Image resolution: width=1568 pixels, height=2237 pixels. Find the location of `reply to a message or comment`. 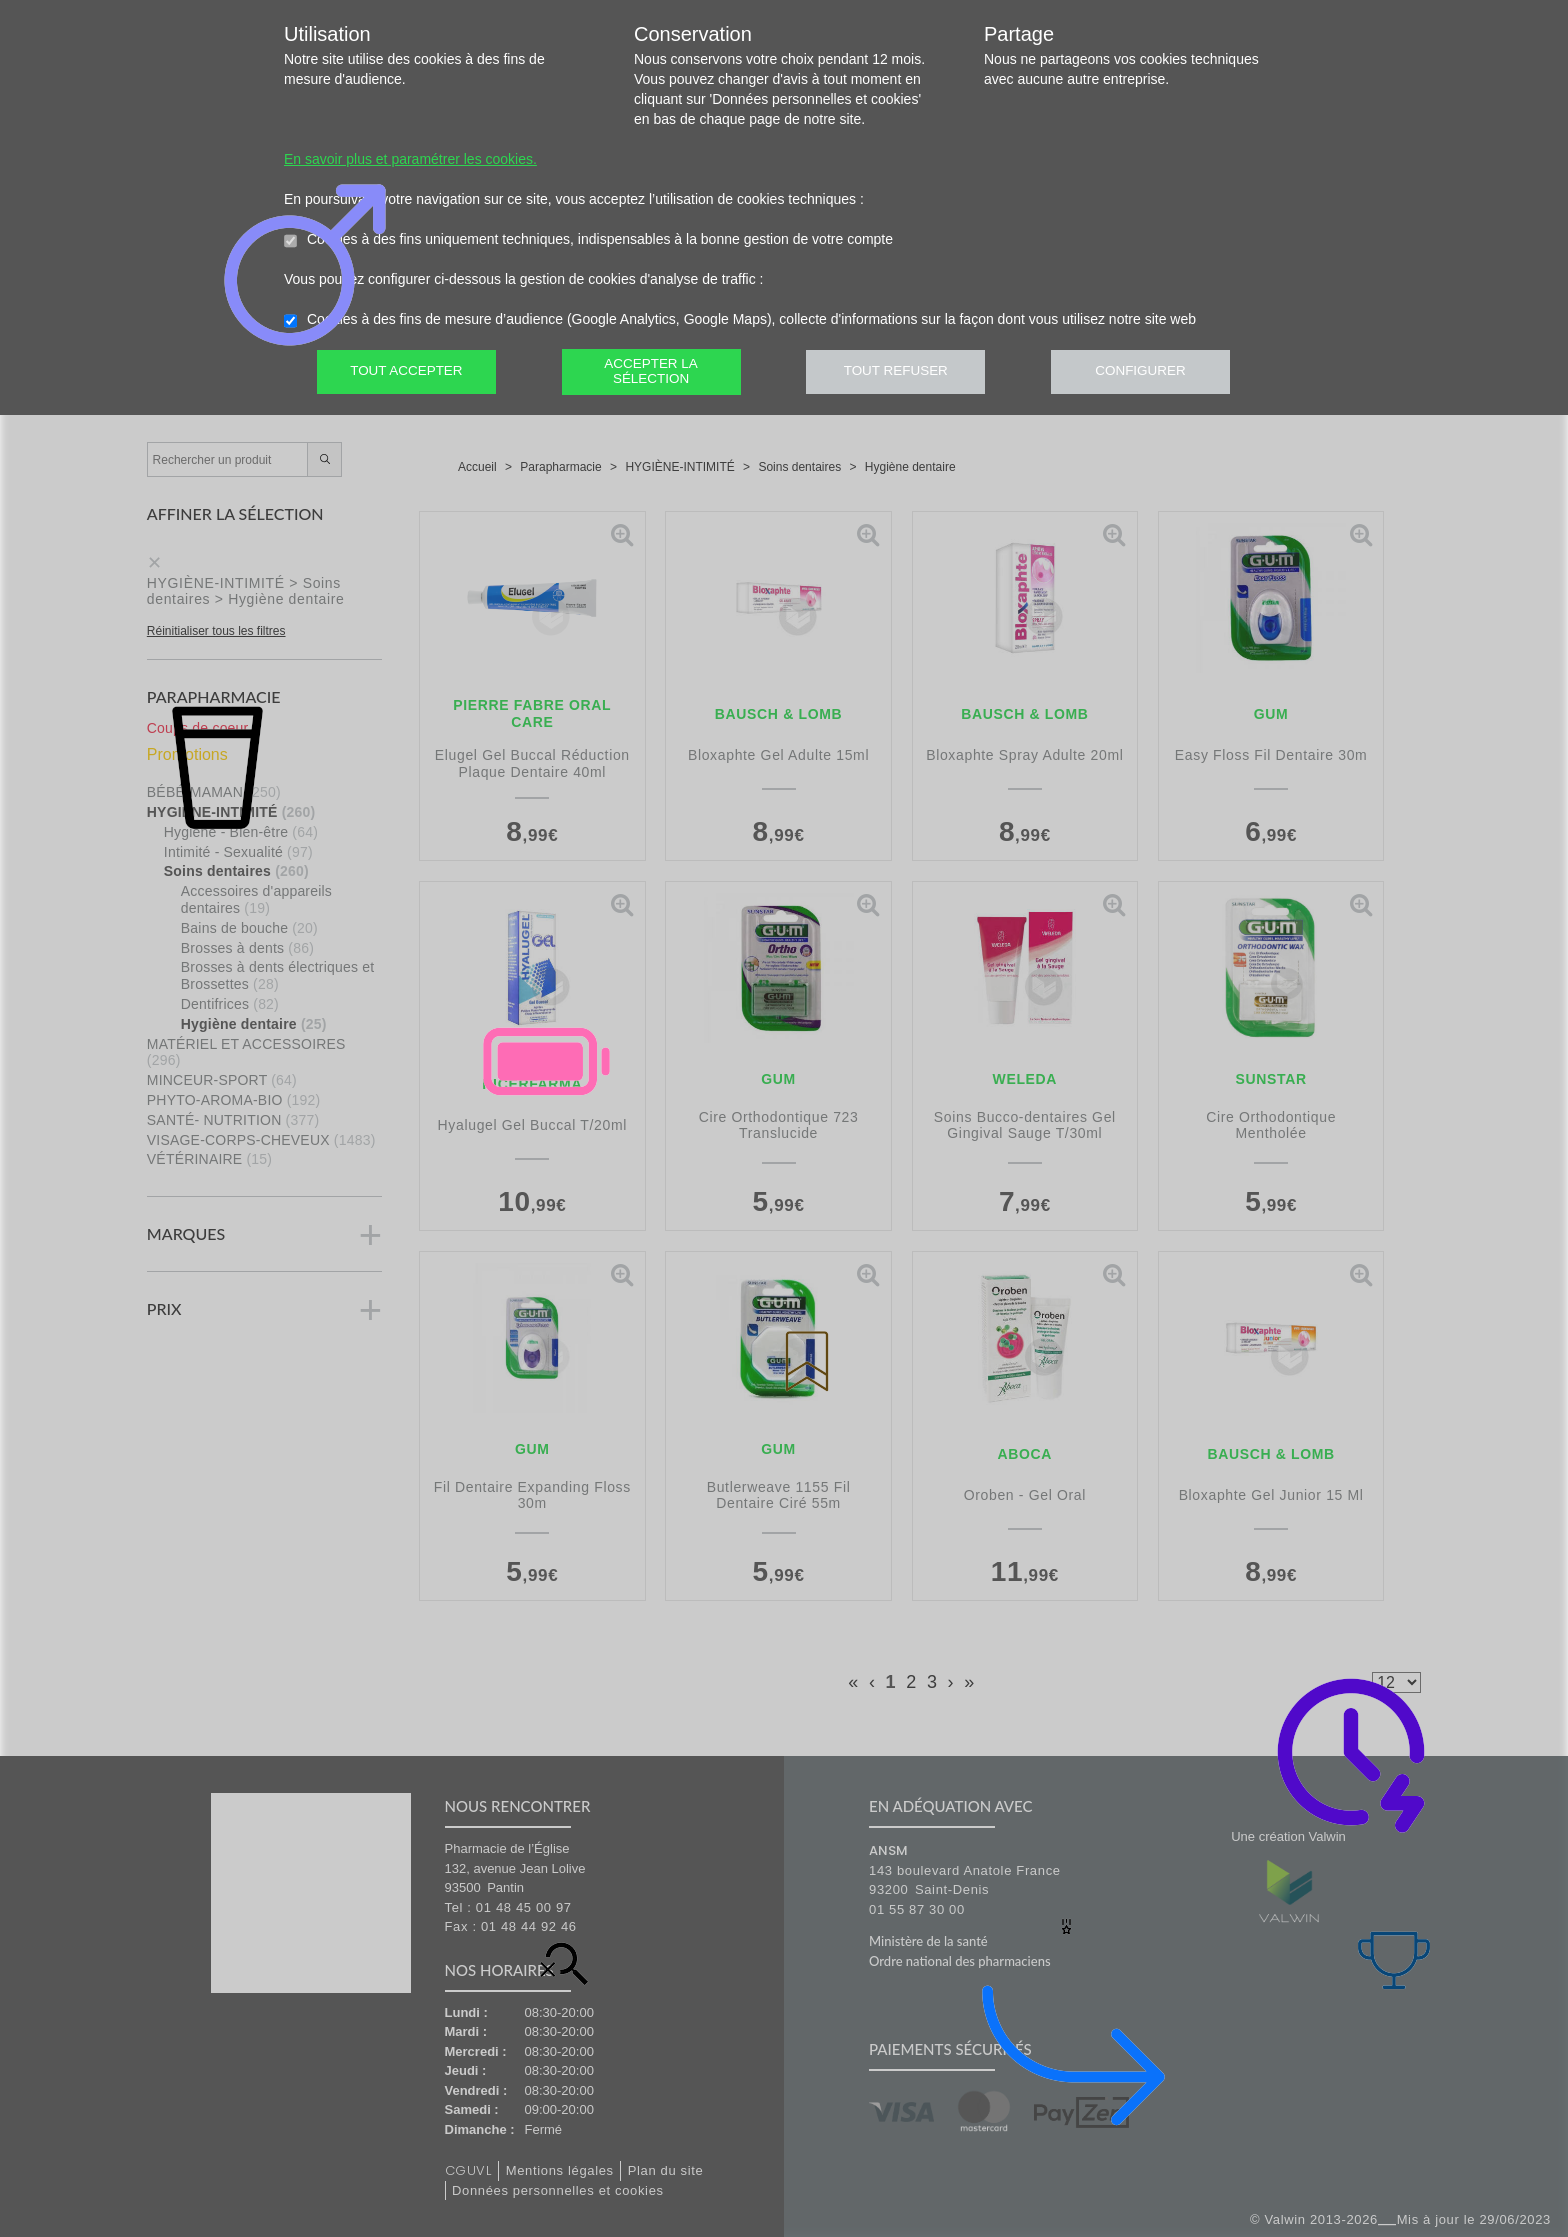

reply to a message or comment is located at coordinates (1073, 2055).